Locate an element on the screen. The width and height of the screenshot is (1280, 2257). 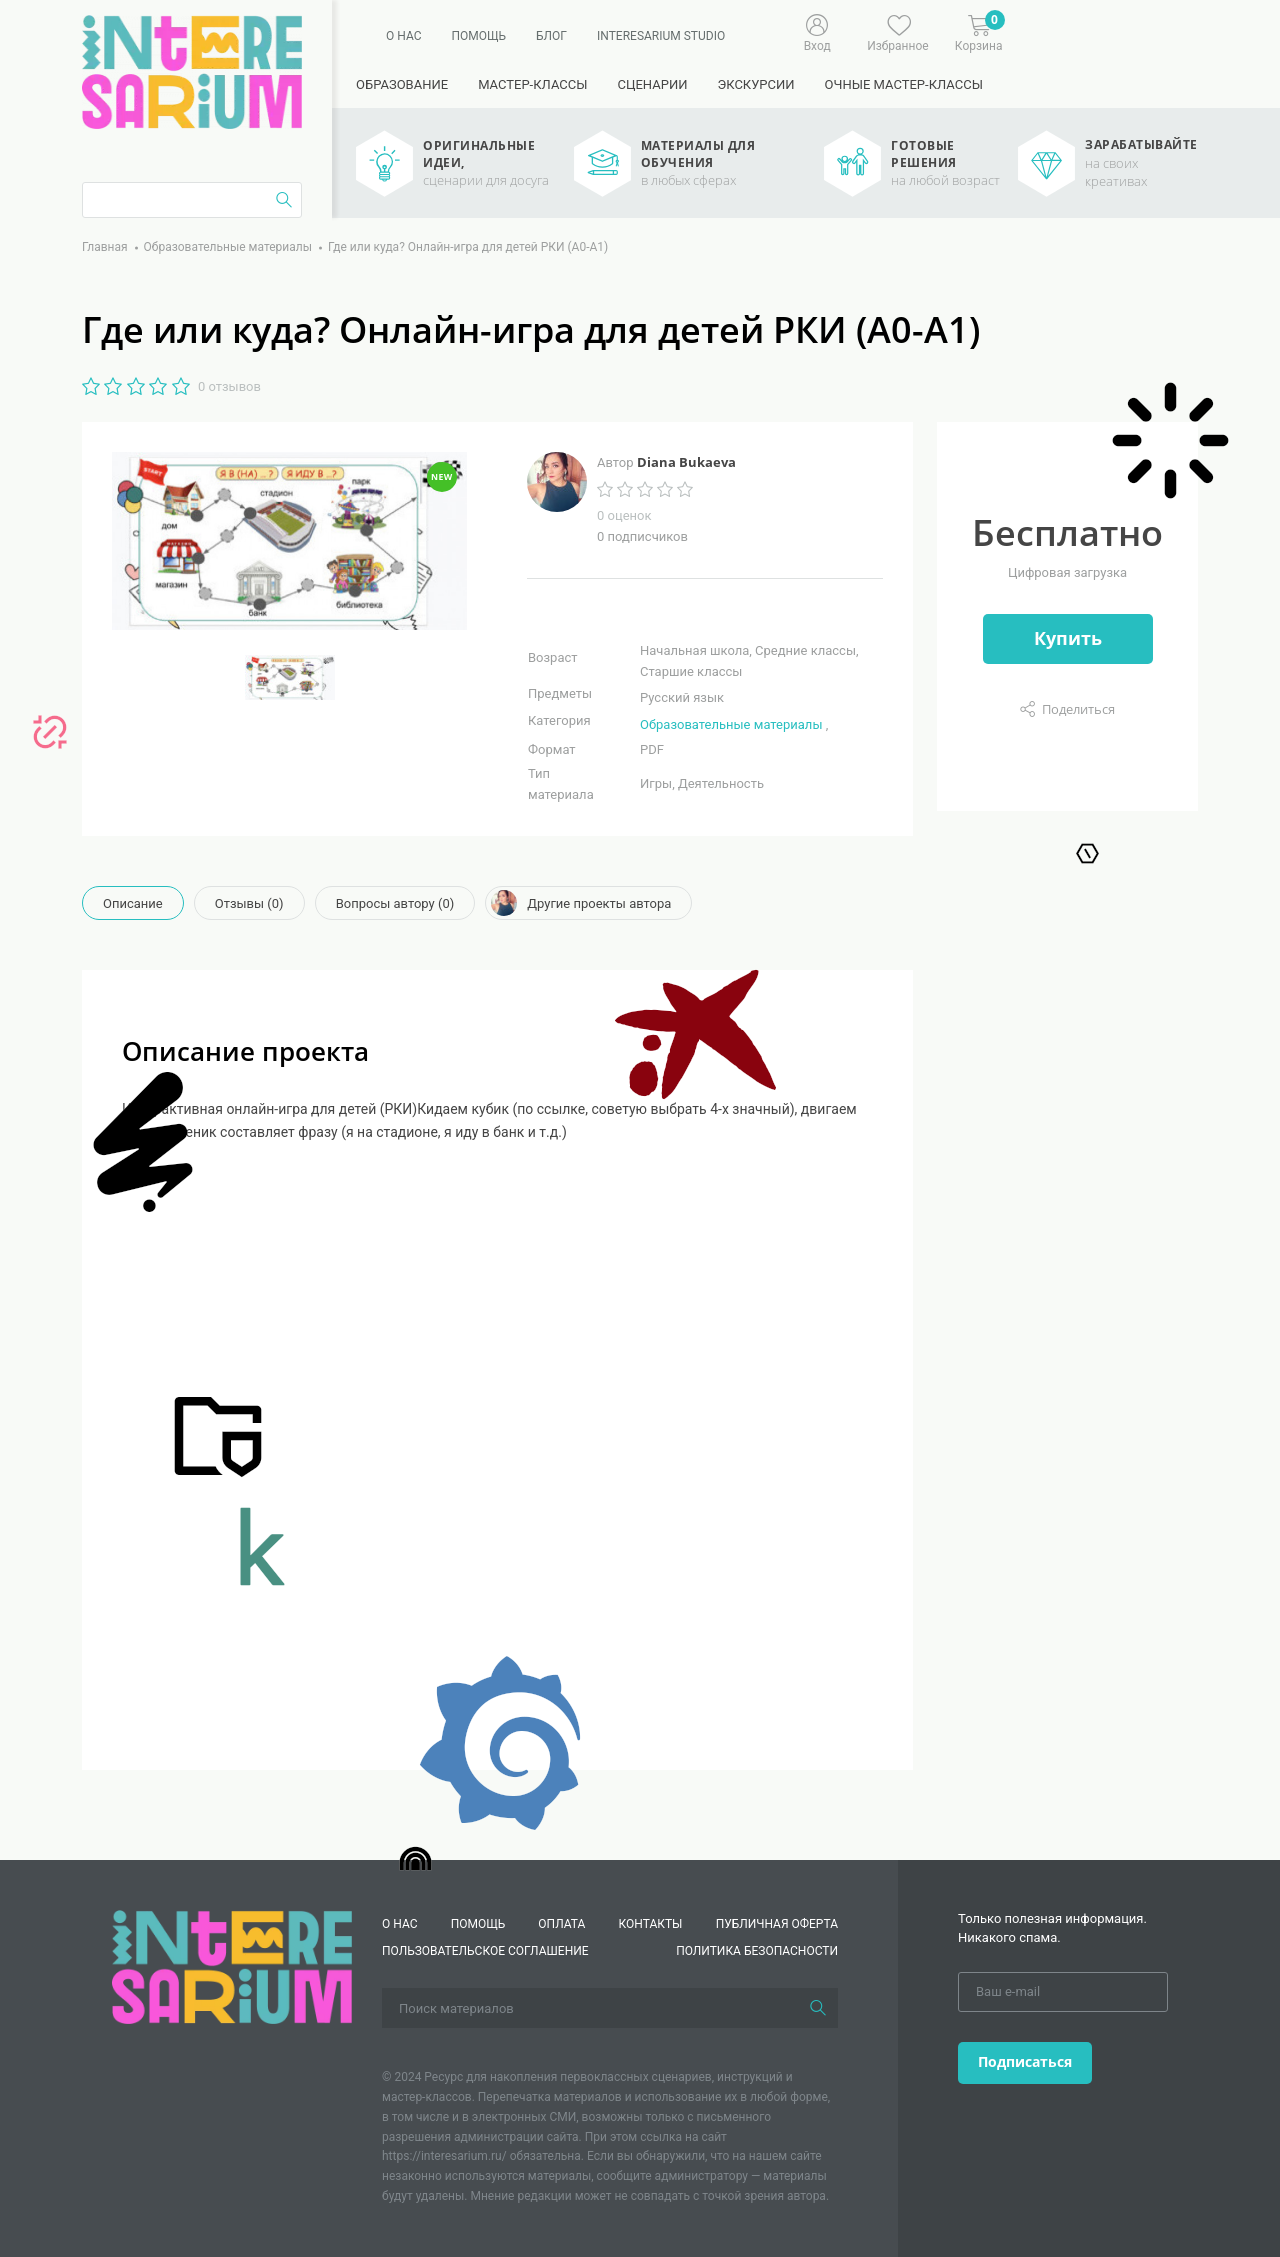
access protected or secure files is located at coordinates (218, 1436).